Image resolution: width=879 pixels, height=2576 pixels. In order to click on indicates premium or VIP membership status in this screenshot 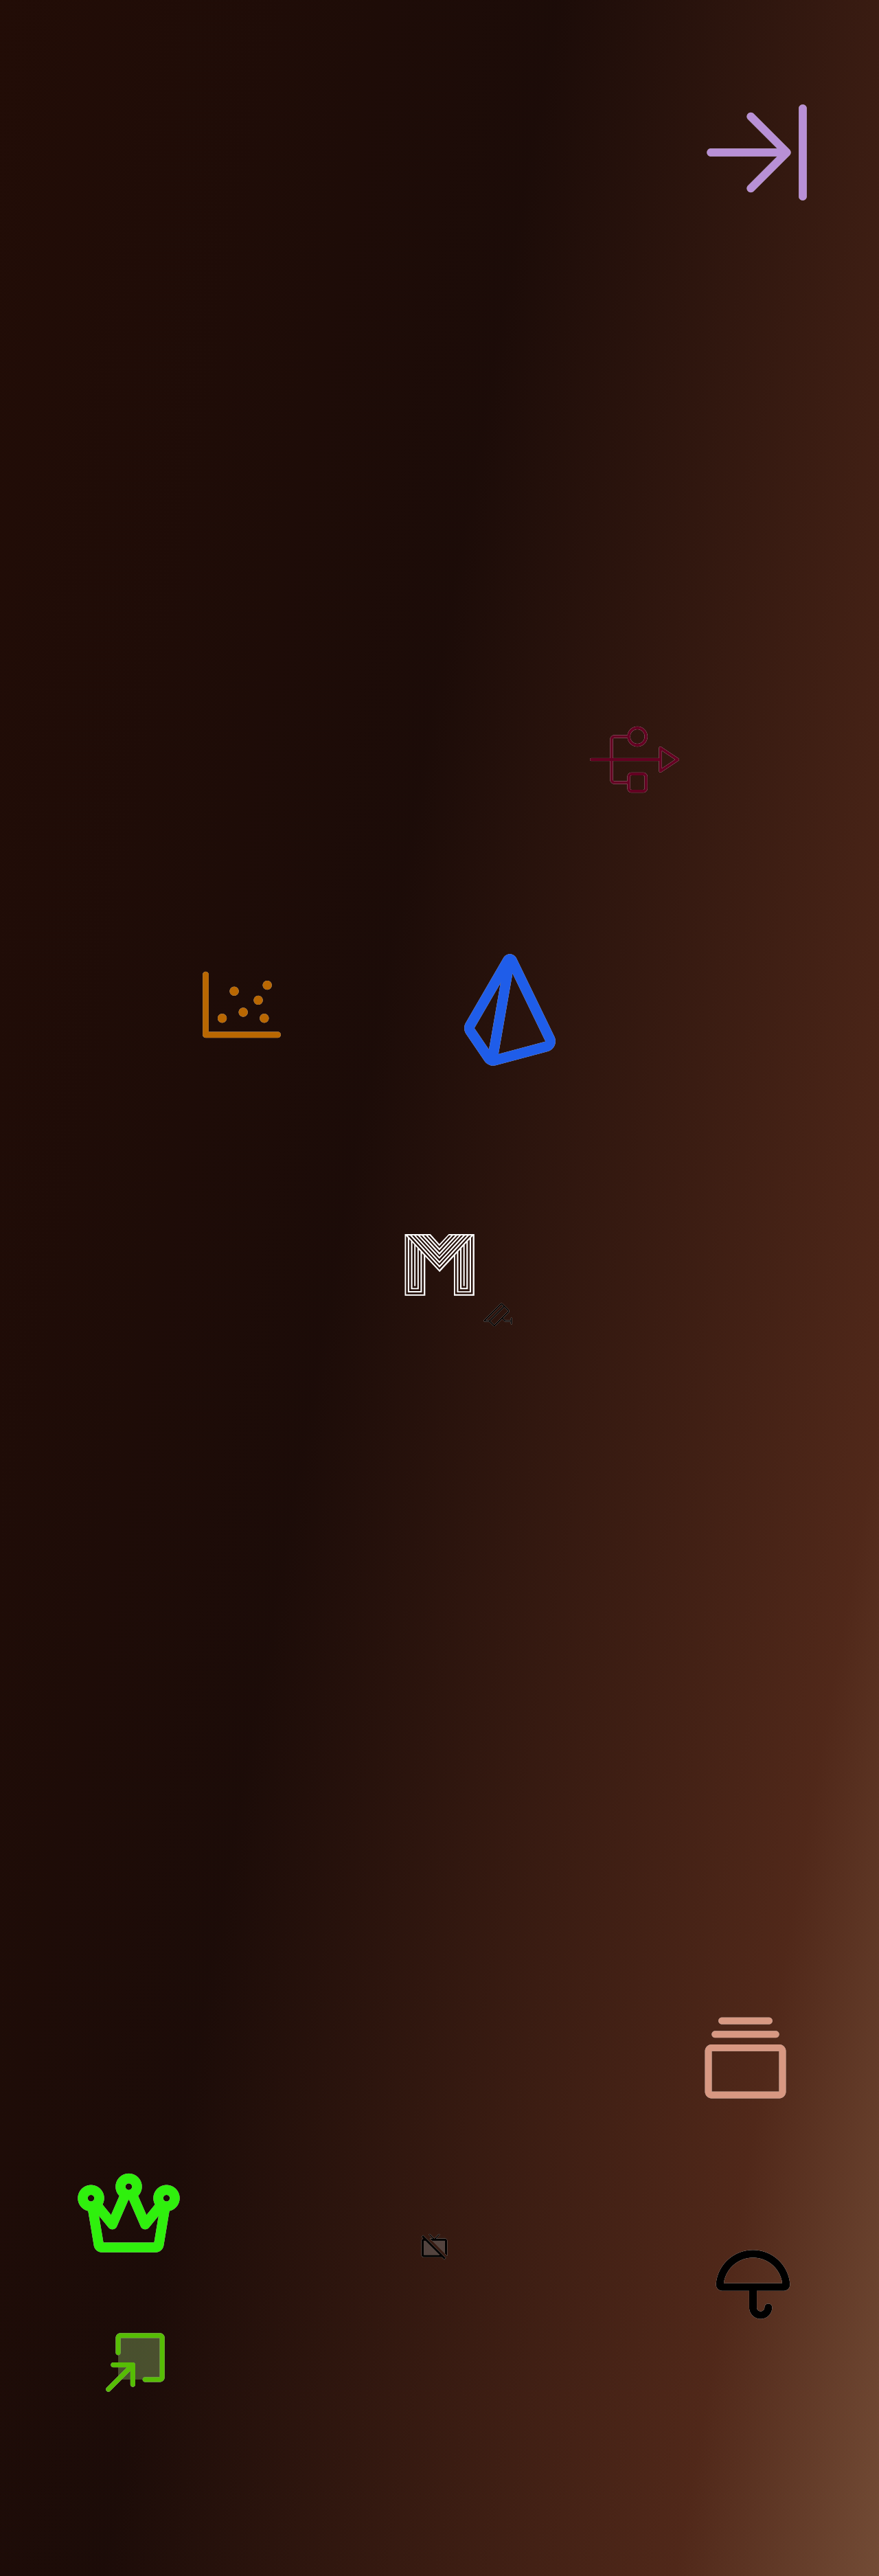, I will do `click(128, 2218)`.